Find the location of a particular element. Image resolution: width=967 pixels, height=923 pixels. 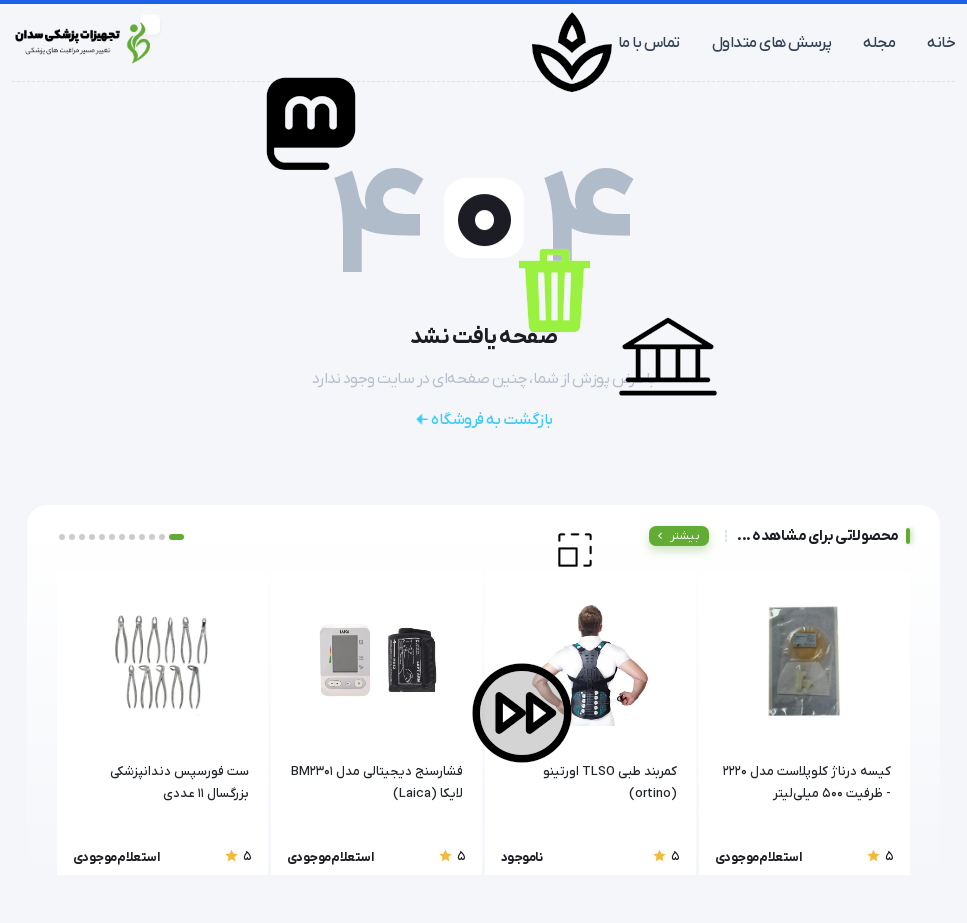

access banking or financial services is located at coordinates (668, 360).